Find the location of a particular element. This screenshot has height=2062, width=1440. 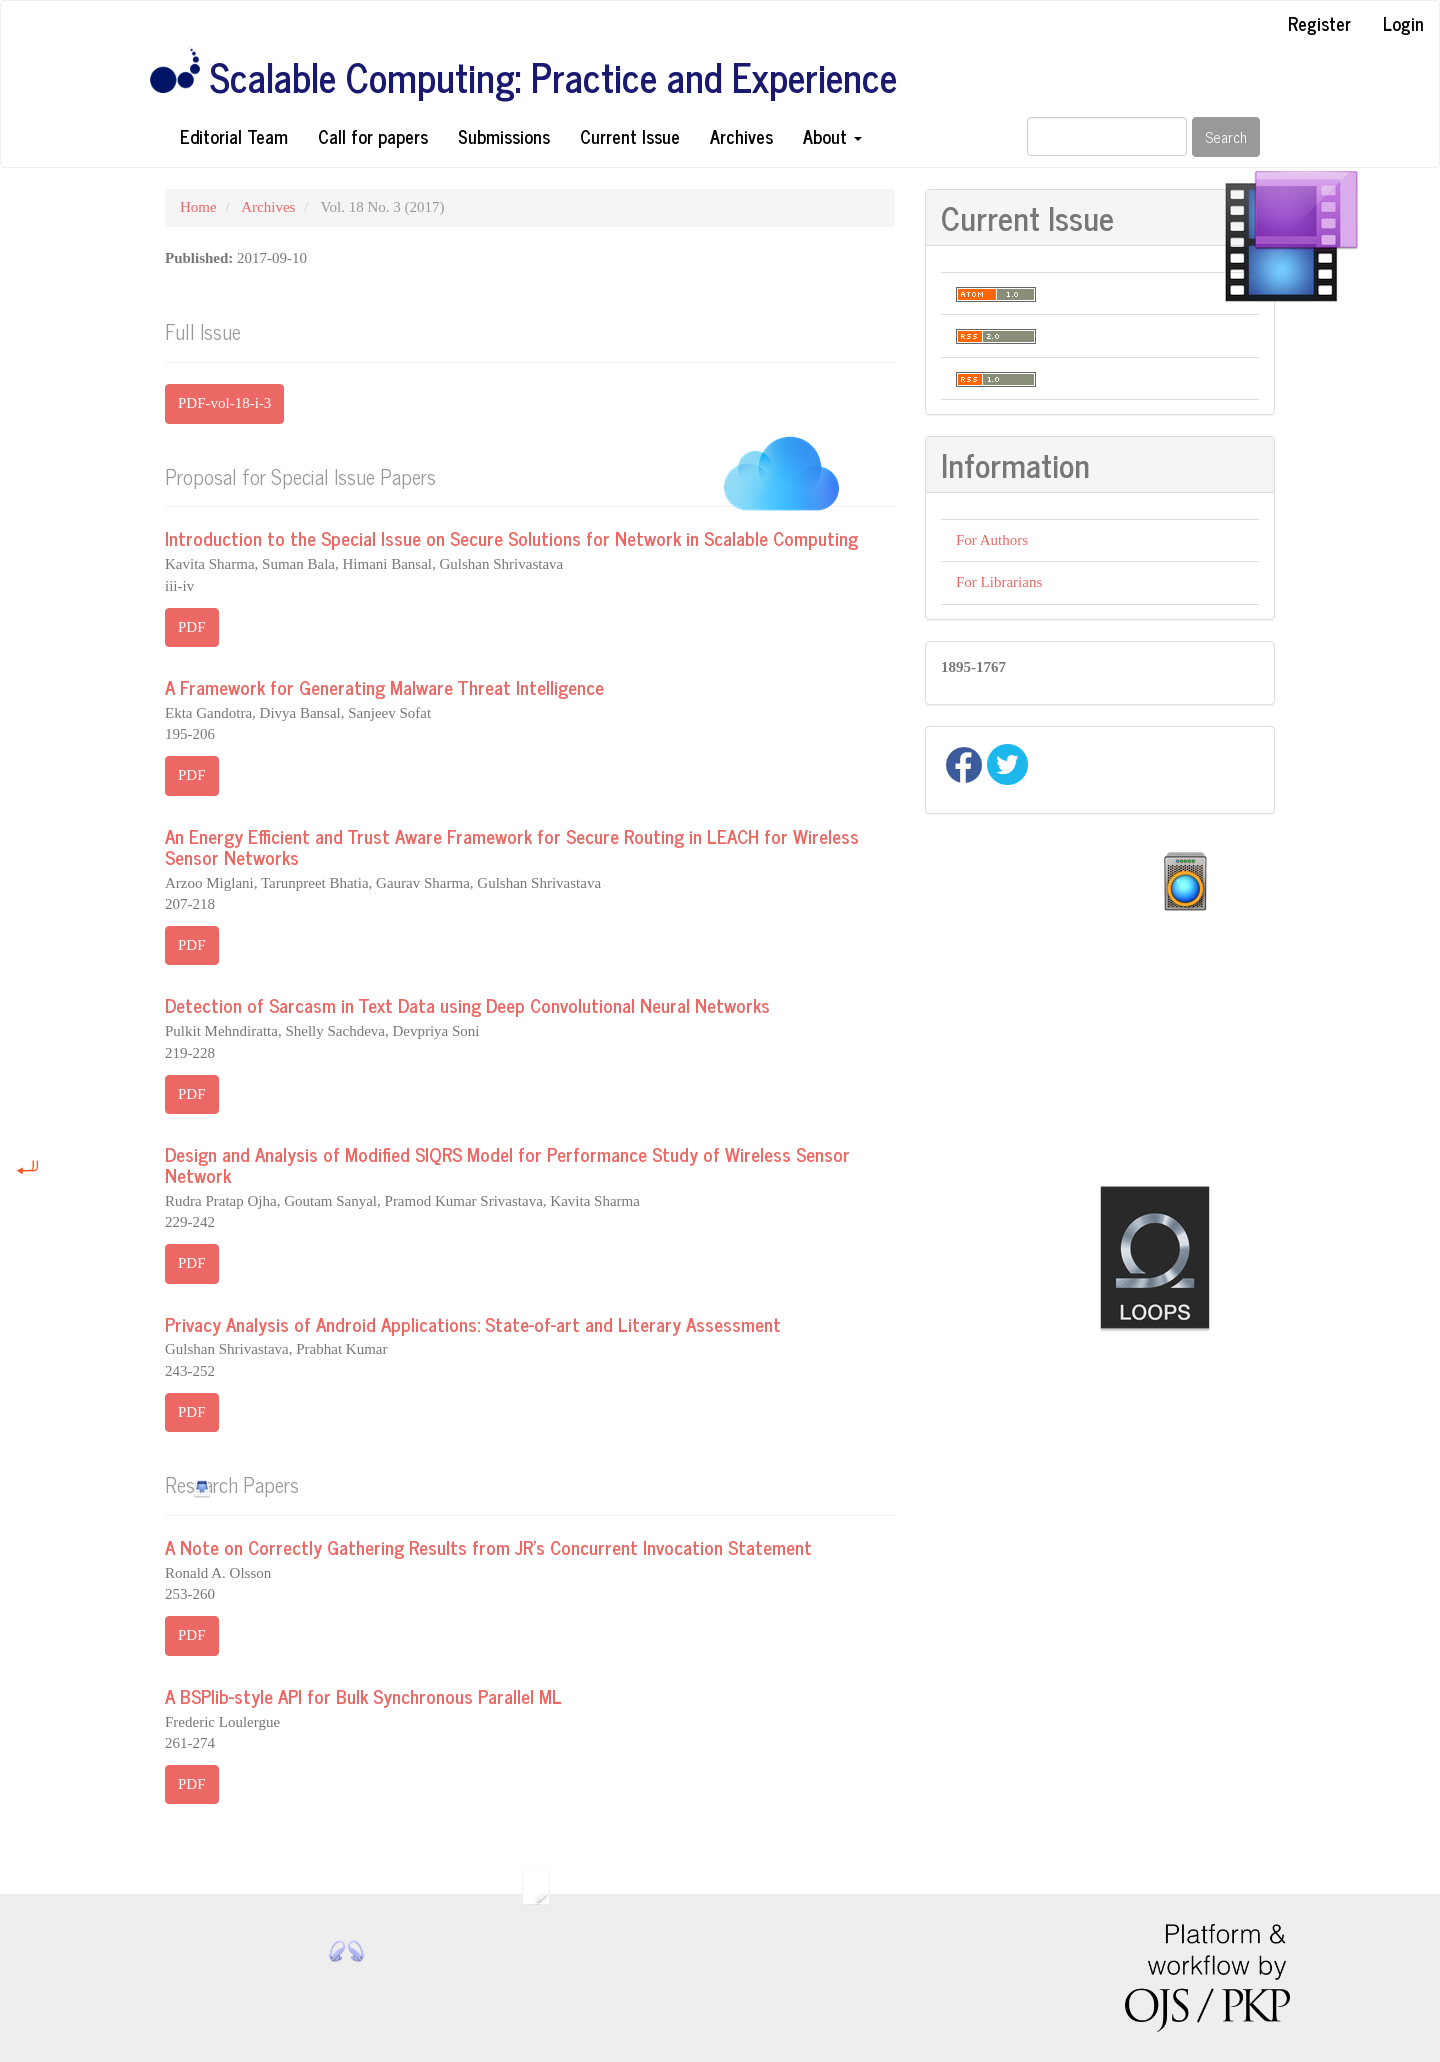

filter media library by type or category is located at coordinates (1291, 235).